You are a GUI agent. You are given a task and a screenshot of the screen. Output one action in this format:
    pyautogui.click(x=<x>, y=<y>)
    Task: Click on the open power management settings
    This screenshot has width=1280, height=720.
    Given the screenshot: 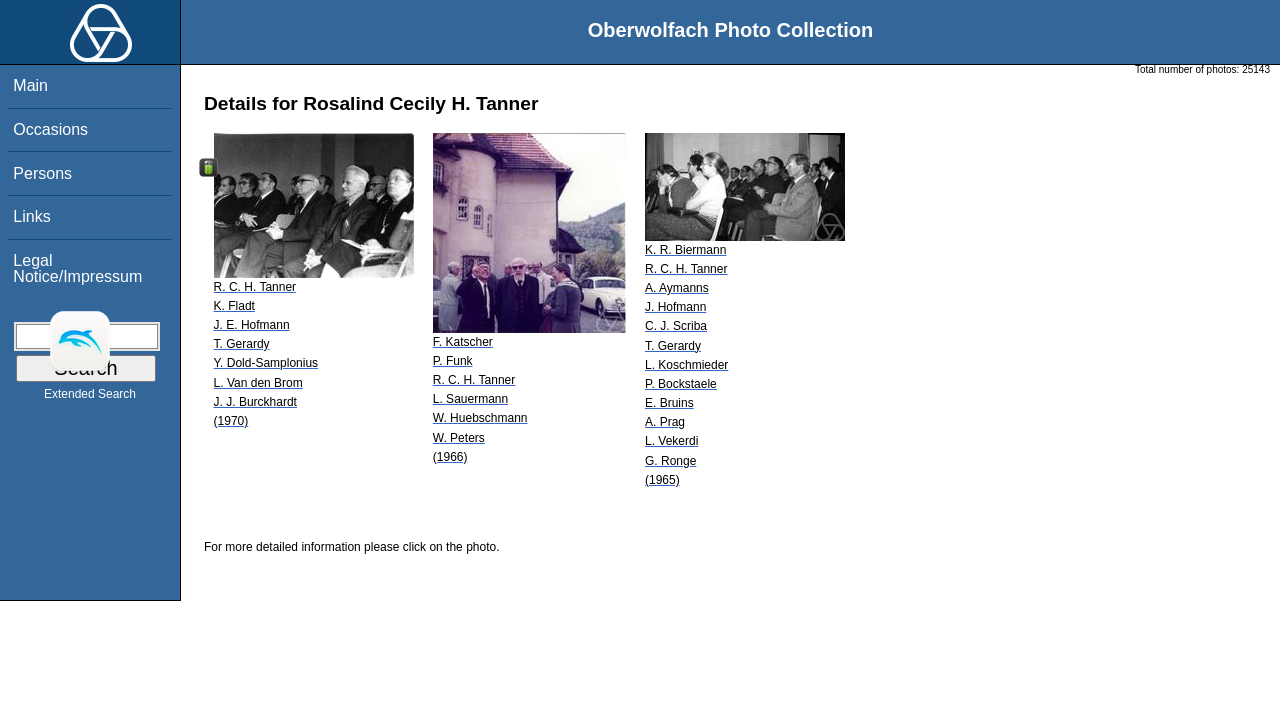 What is the action you would take?
    pyautogui.click(x=208, y=167)
    